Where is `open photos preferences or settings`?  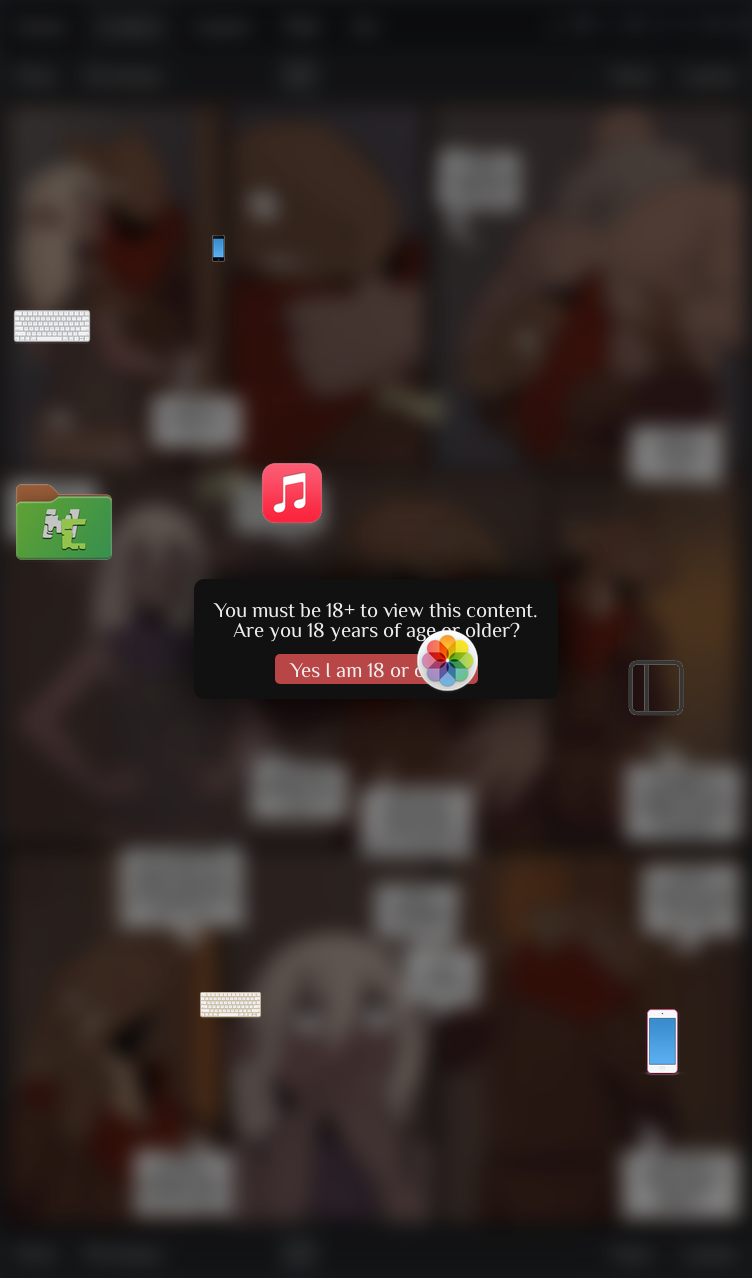
open photos preferences or settings is located at coordinates (447, 660).